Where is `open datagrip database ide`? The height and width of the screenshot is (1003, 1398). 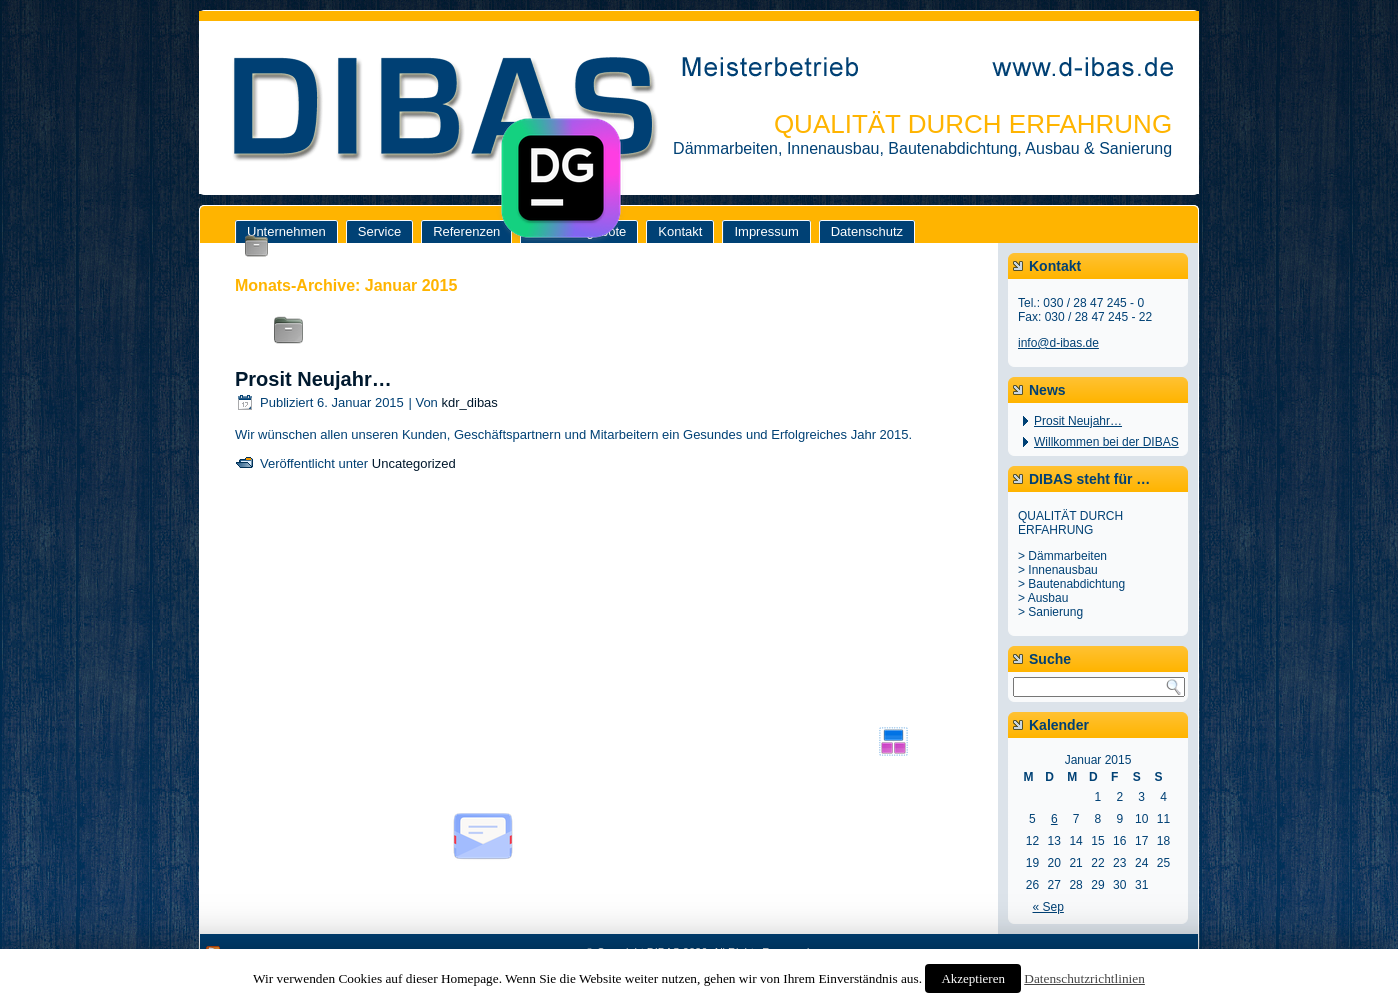 open datagrip database ide is located at coordinates (561, 178).